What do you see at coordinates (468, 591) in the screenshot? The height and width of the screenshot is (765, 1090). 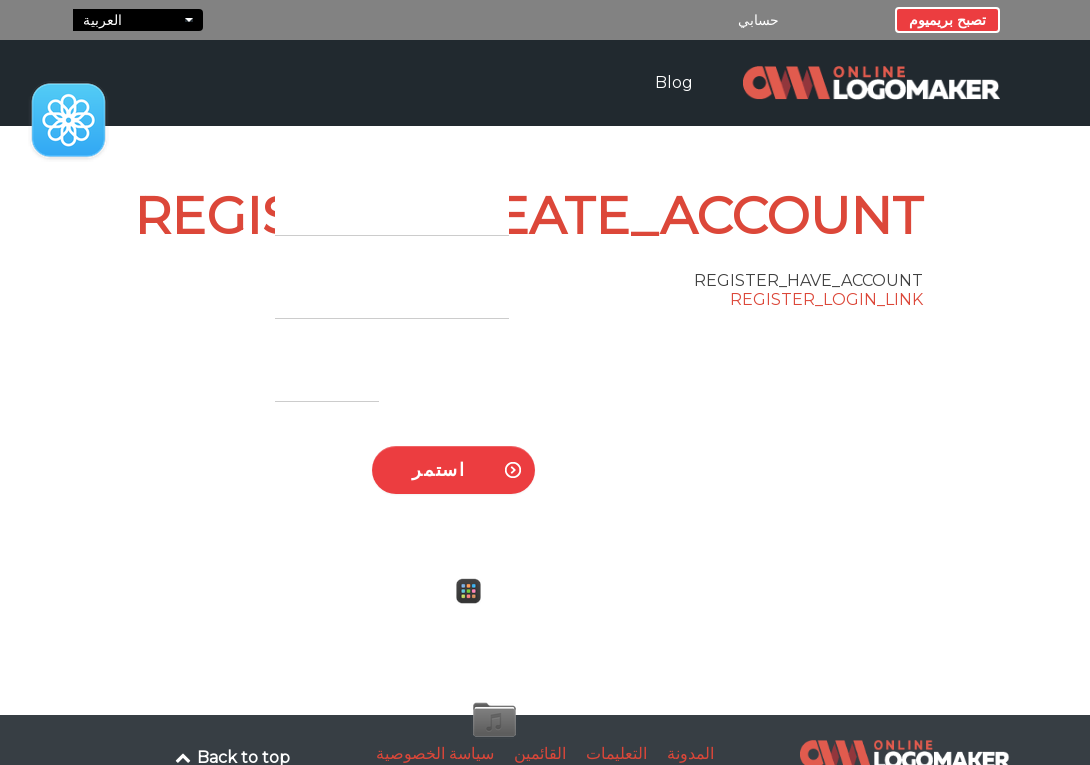 I see `customize desktop icon appearance and arrangement` at bounding box center [468, 591].